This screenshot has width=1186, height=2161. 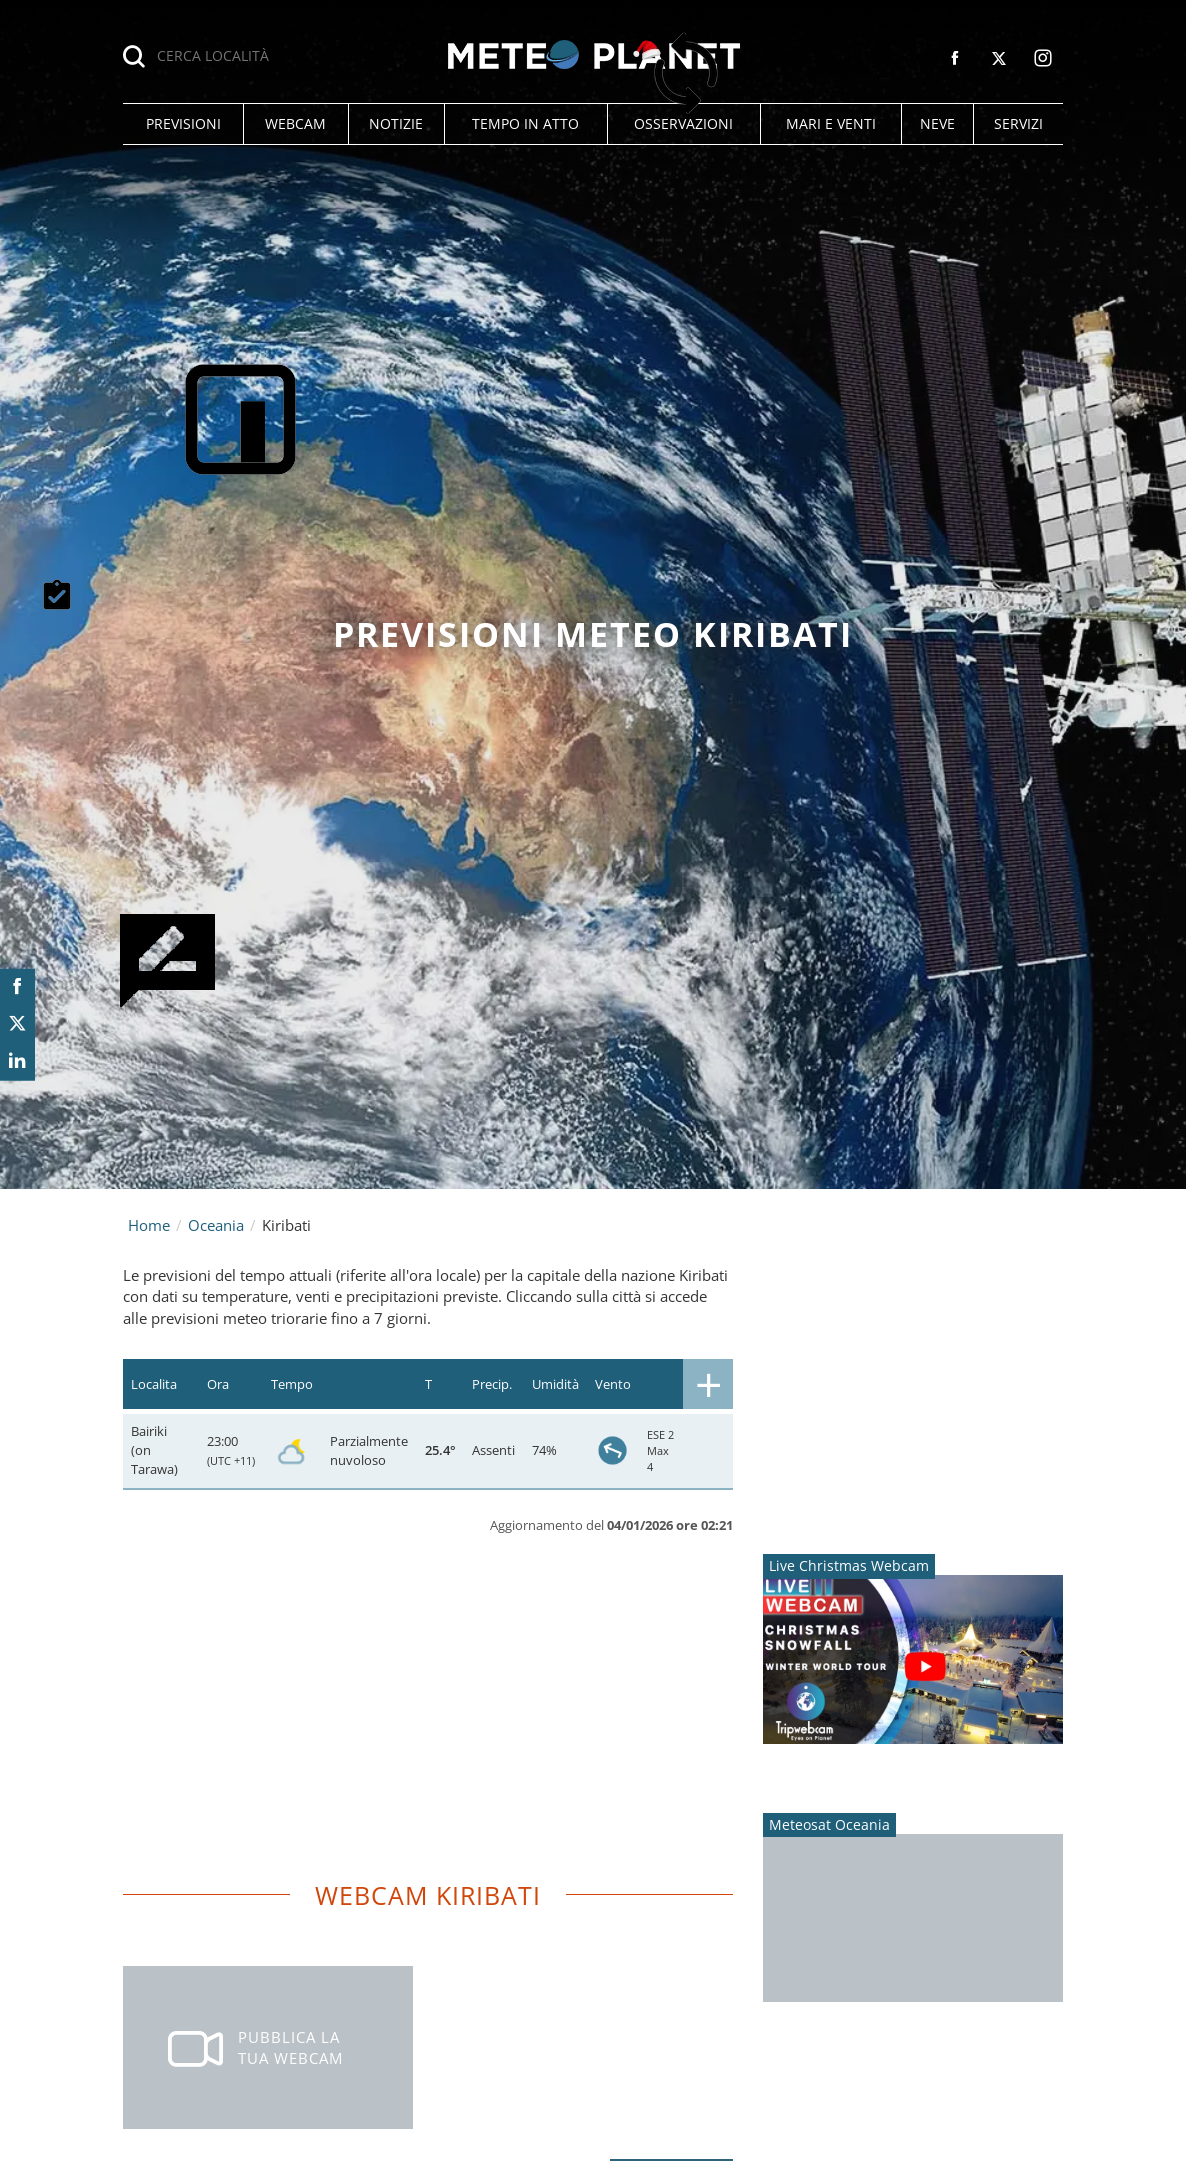 I want to click on sync data across devices, so click(x=686, y=73).